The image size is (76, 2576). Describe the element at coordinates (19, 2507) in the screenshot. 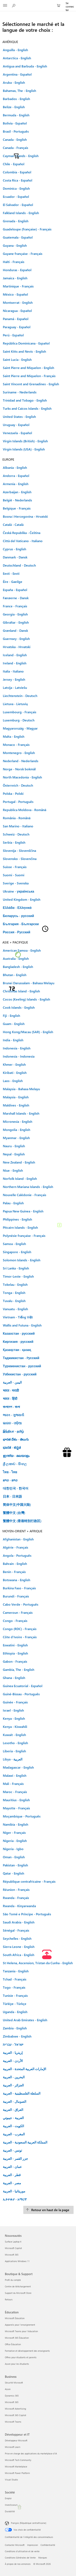

I see `access navigation or guidance features` at that location.